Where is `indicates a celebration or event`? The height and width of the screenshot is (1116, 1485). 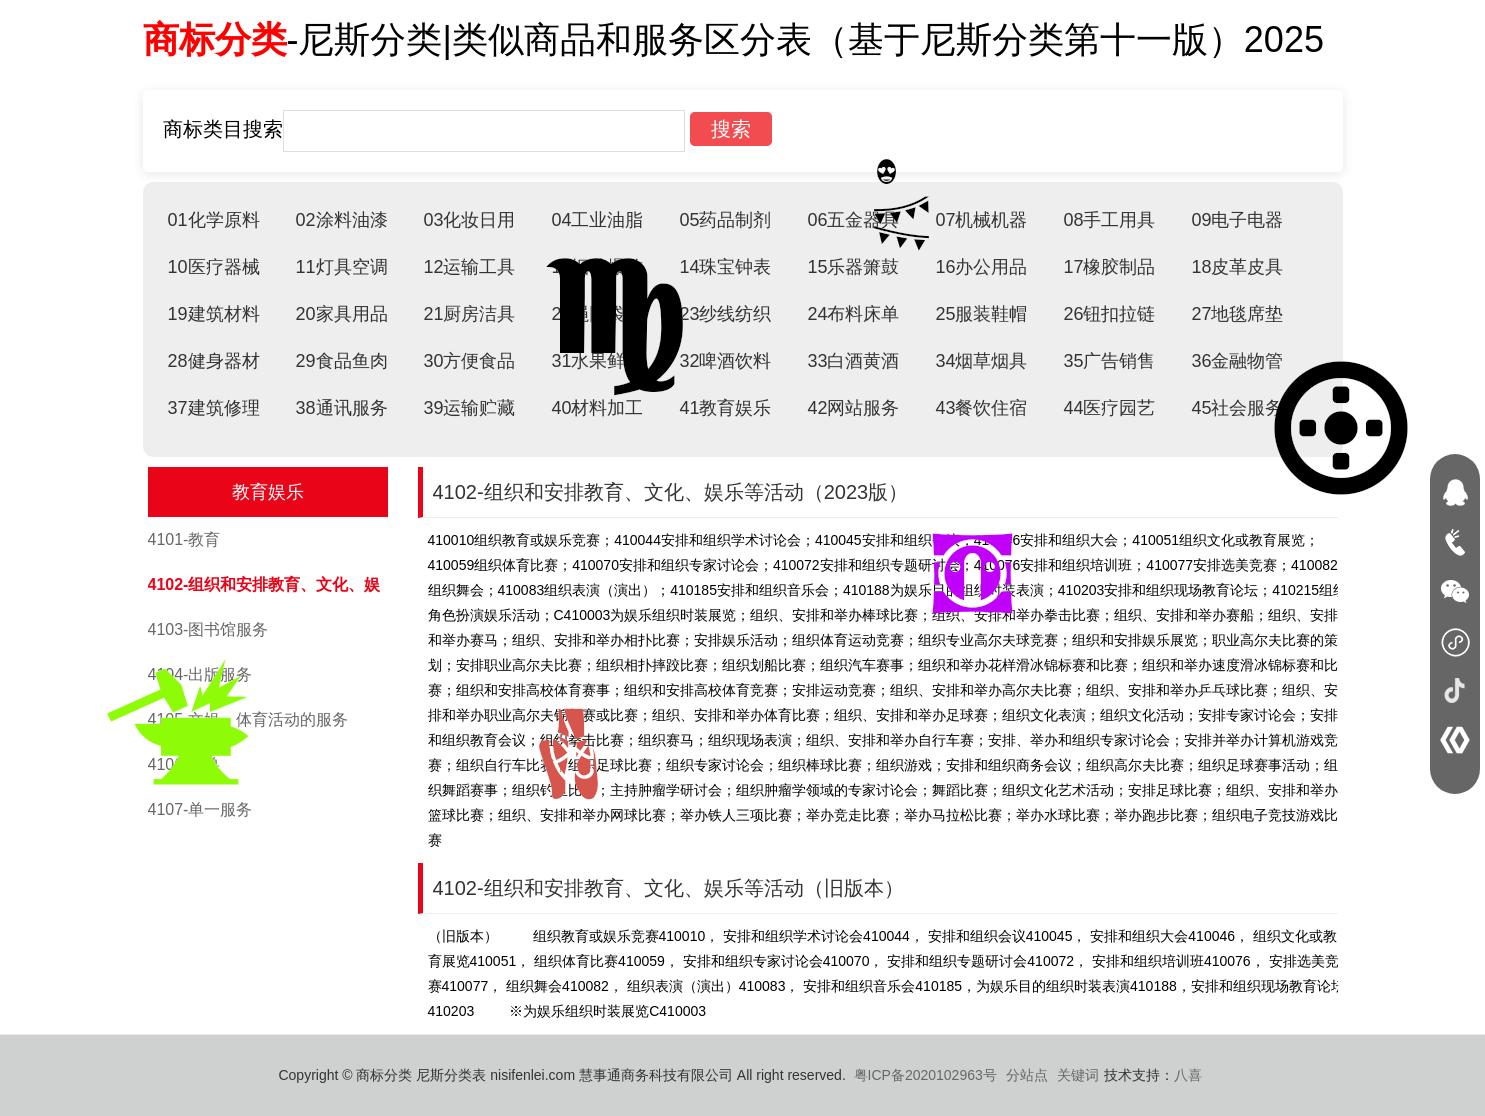 indicates a celebration or event is located at coordinates (901, 223).